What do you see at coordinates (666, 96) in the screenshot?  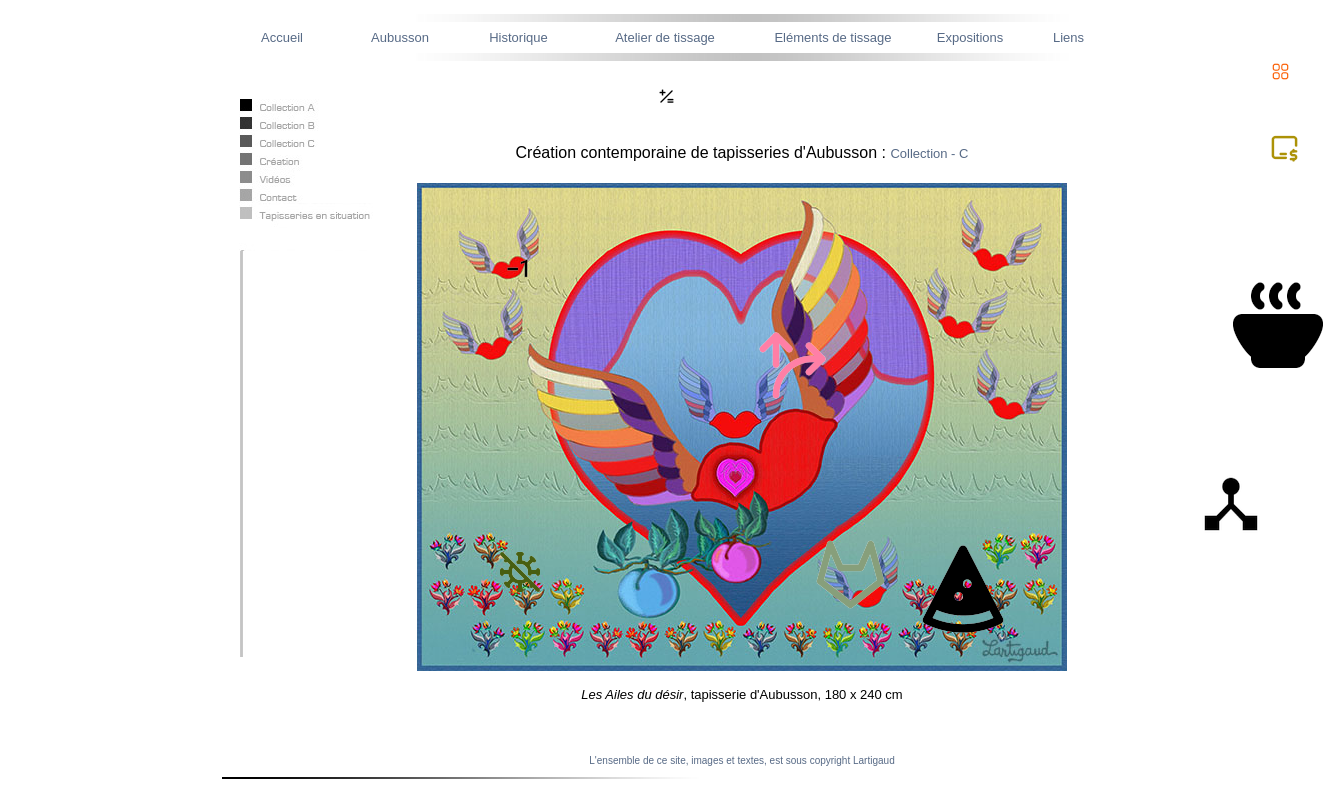 I see `toggle between addition and equals operations` at bounding box center [666, 96].